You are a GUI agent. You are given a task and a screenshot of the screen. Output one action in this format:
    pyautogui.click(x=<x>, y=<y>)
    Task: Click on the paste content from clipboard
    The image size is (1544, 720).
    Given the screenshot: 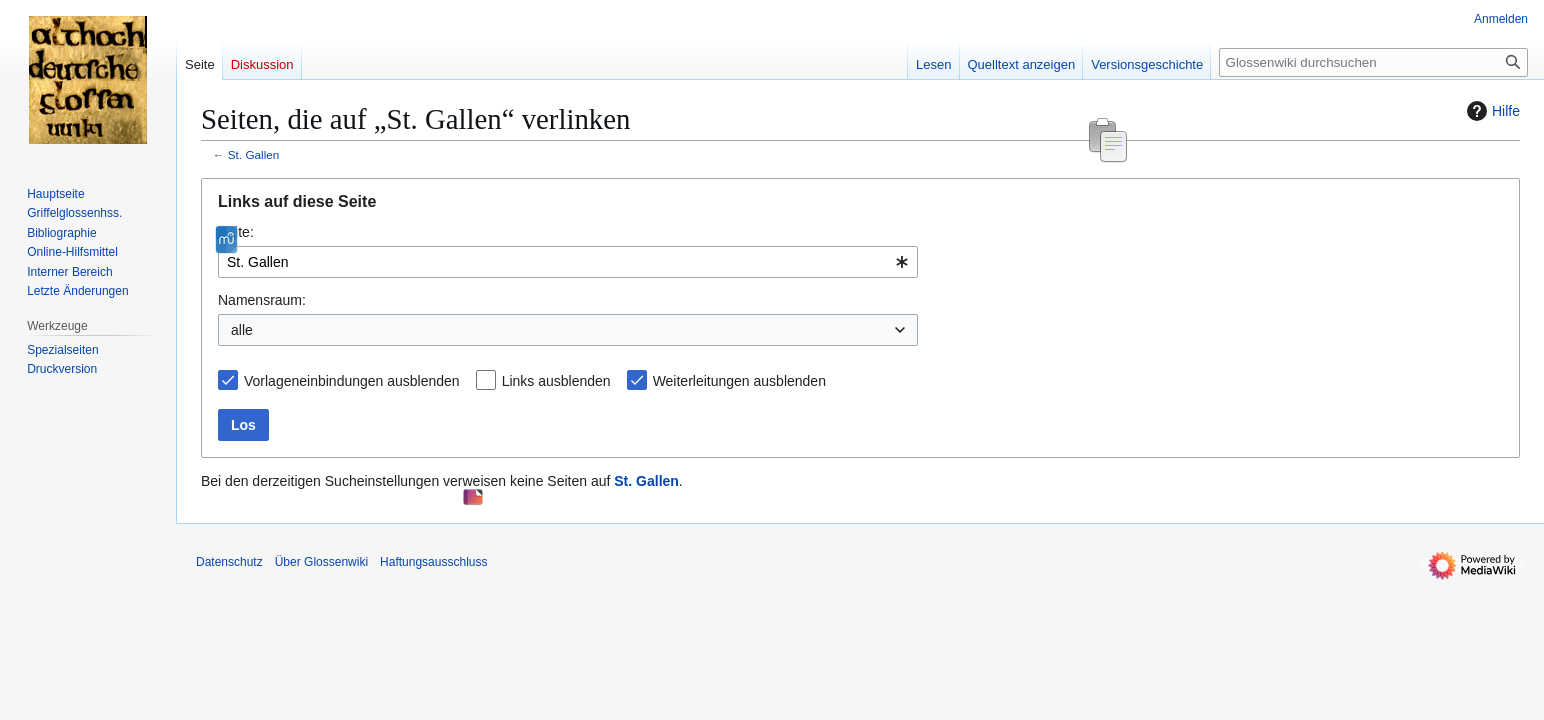 What is the action you would take?
    pyautogui.click(x=1108, y=140)
    